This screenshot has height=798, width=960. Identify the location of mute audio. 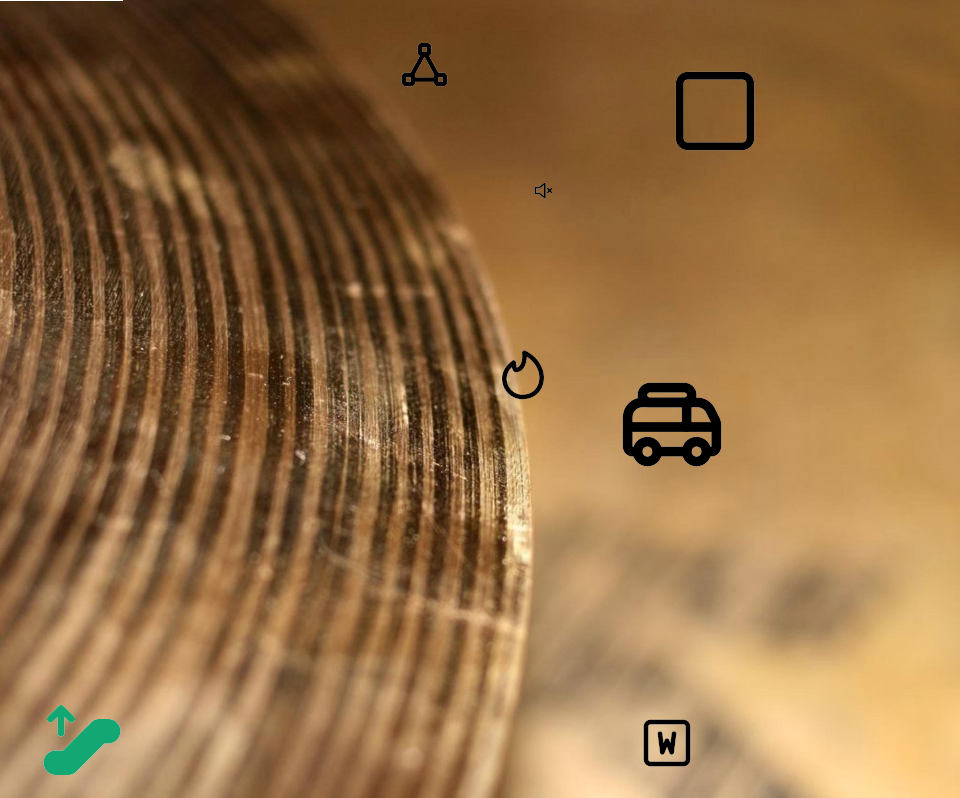
(542, 190).